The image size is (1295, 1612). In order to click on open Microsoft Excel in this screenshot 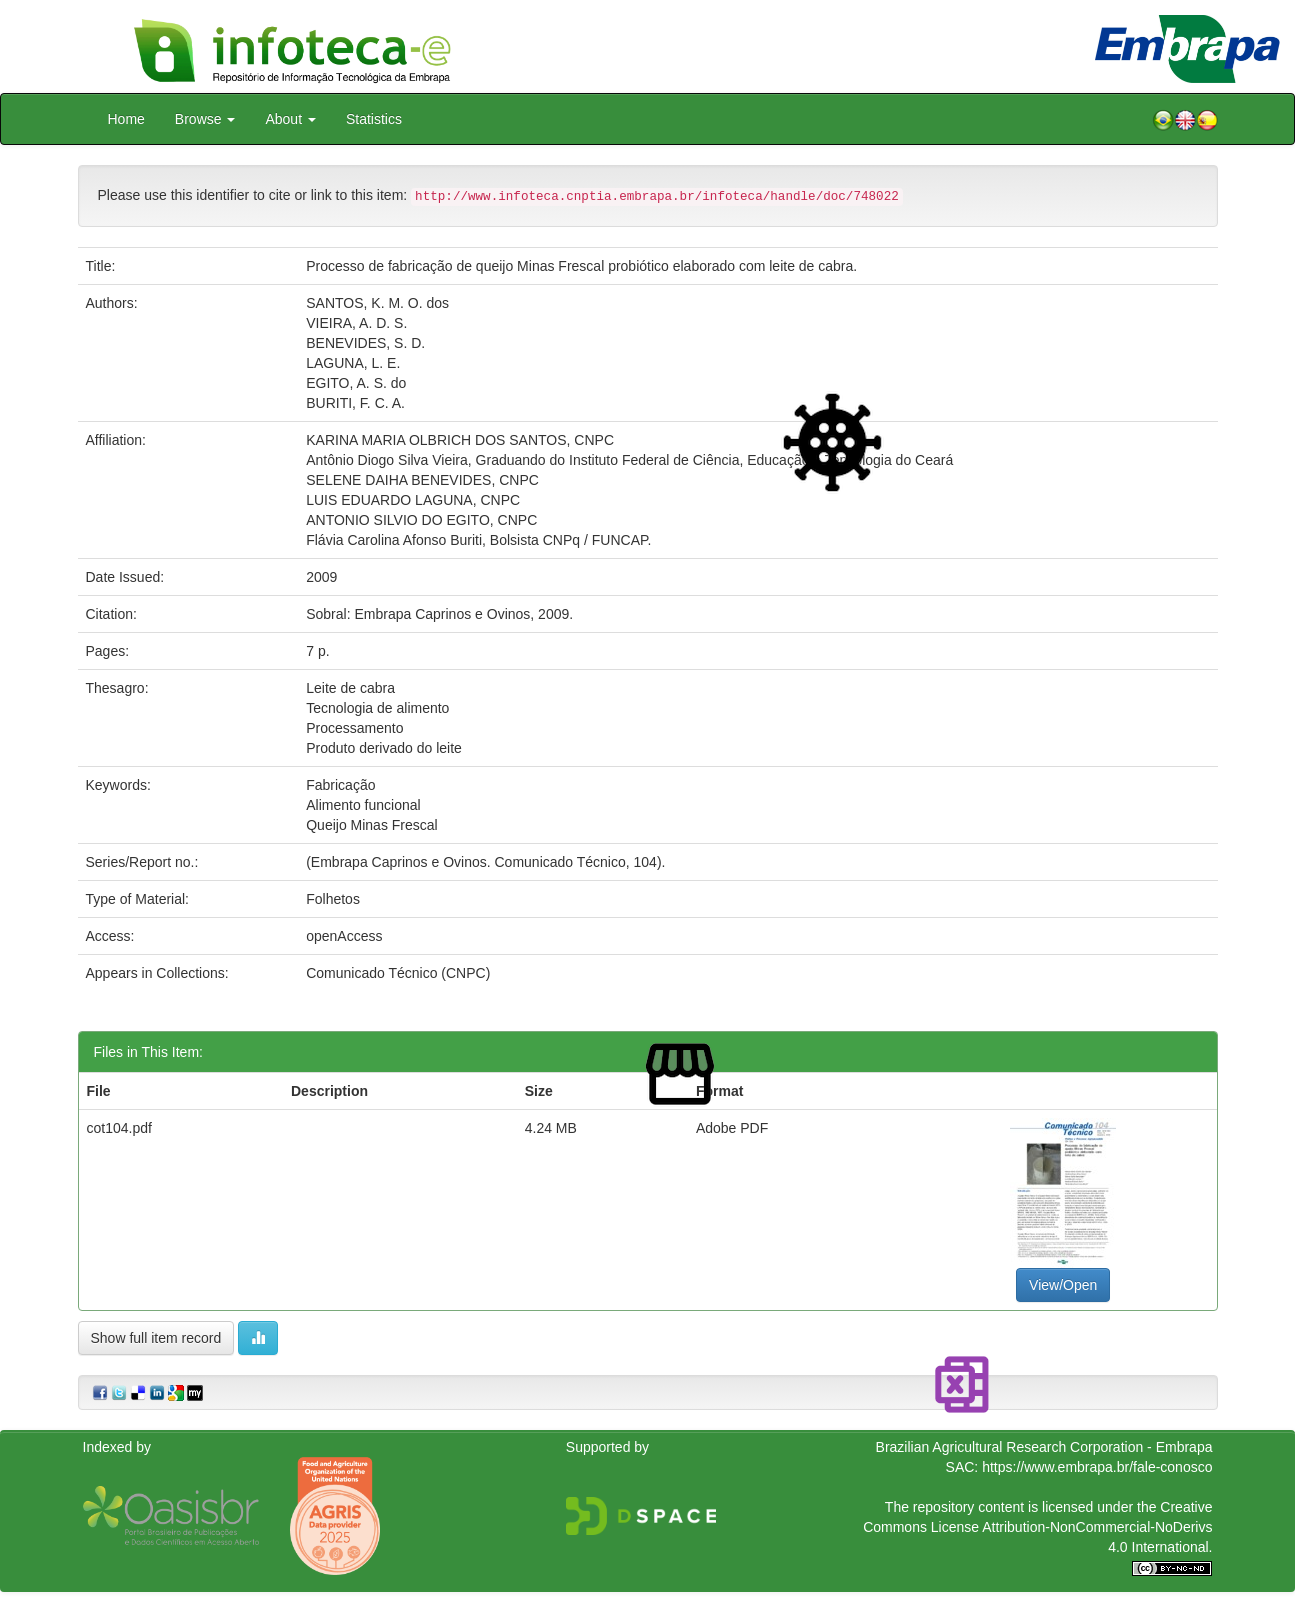, I will do `click(964, 1384)`.